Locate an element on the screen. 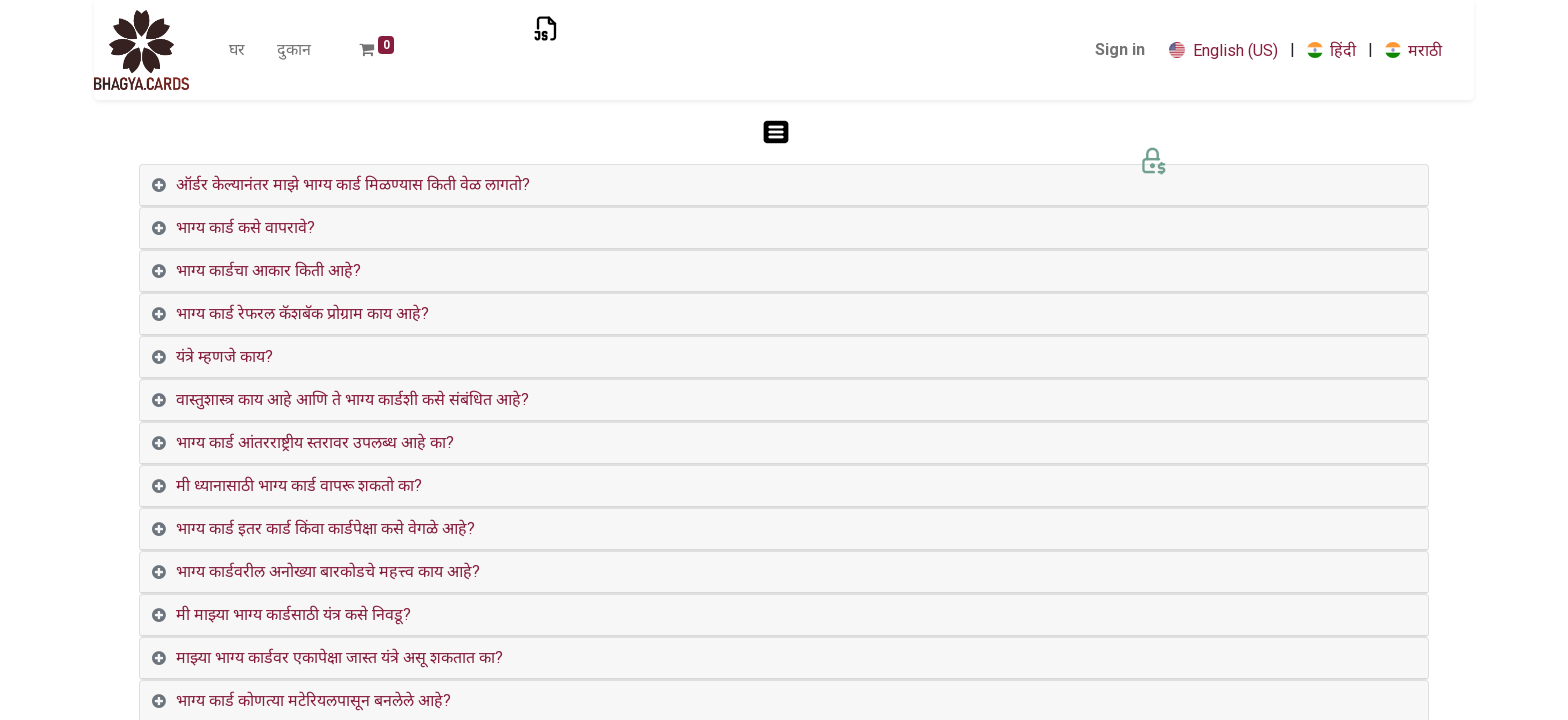  indicates content requires payment to access is located at coordinates (1152, 160).